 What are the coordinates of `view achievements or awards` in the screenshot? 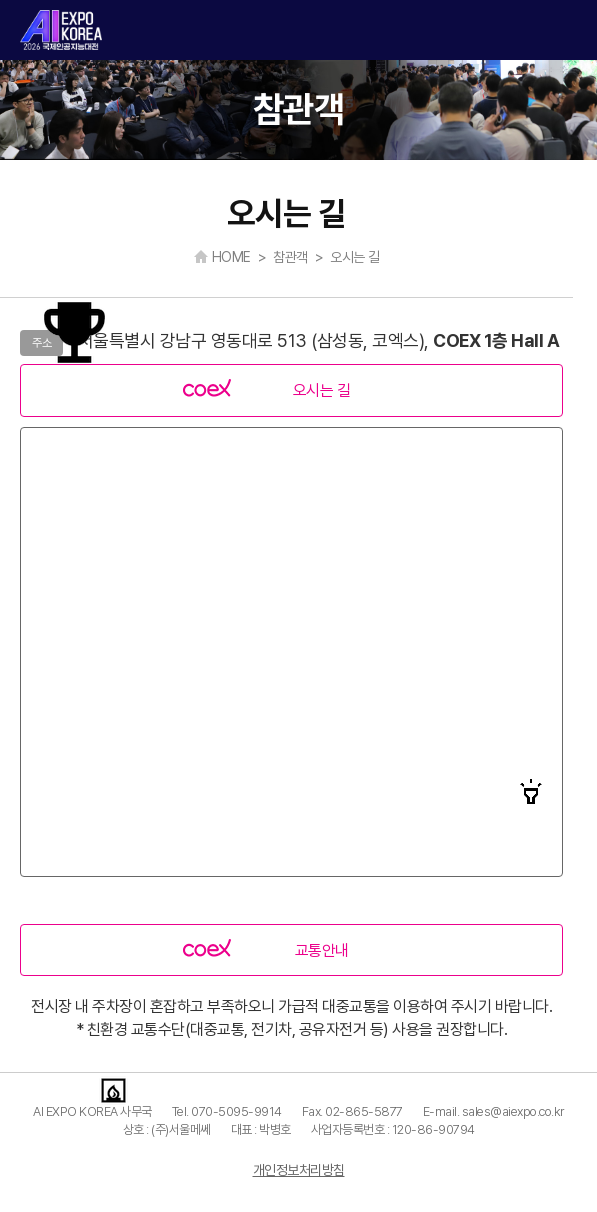 It's located at (74, 332).